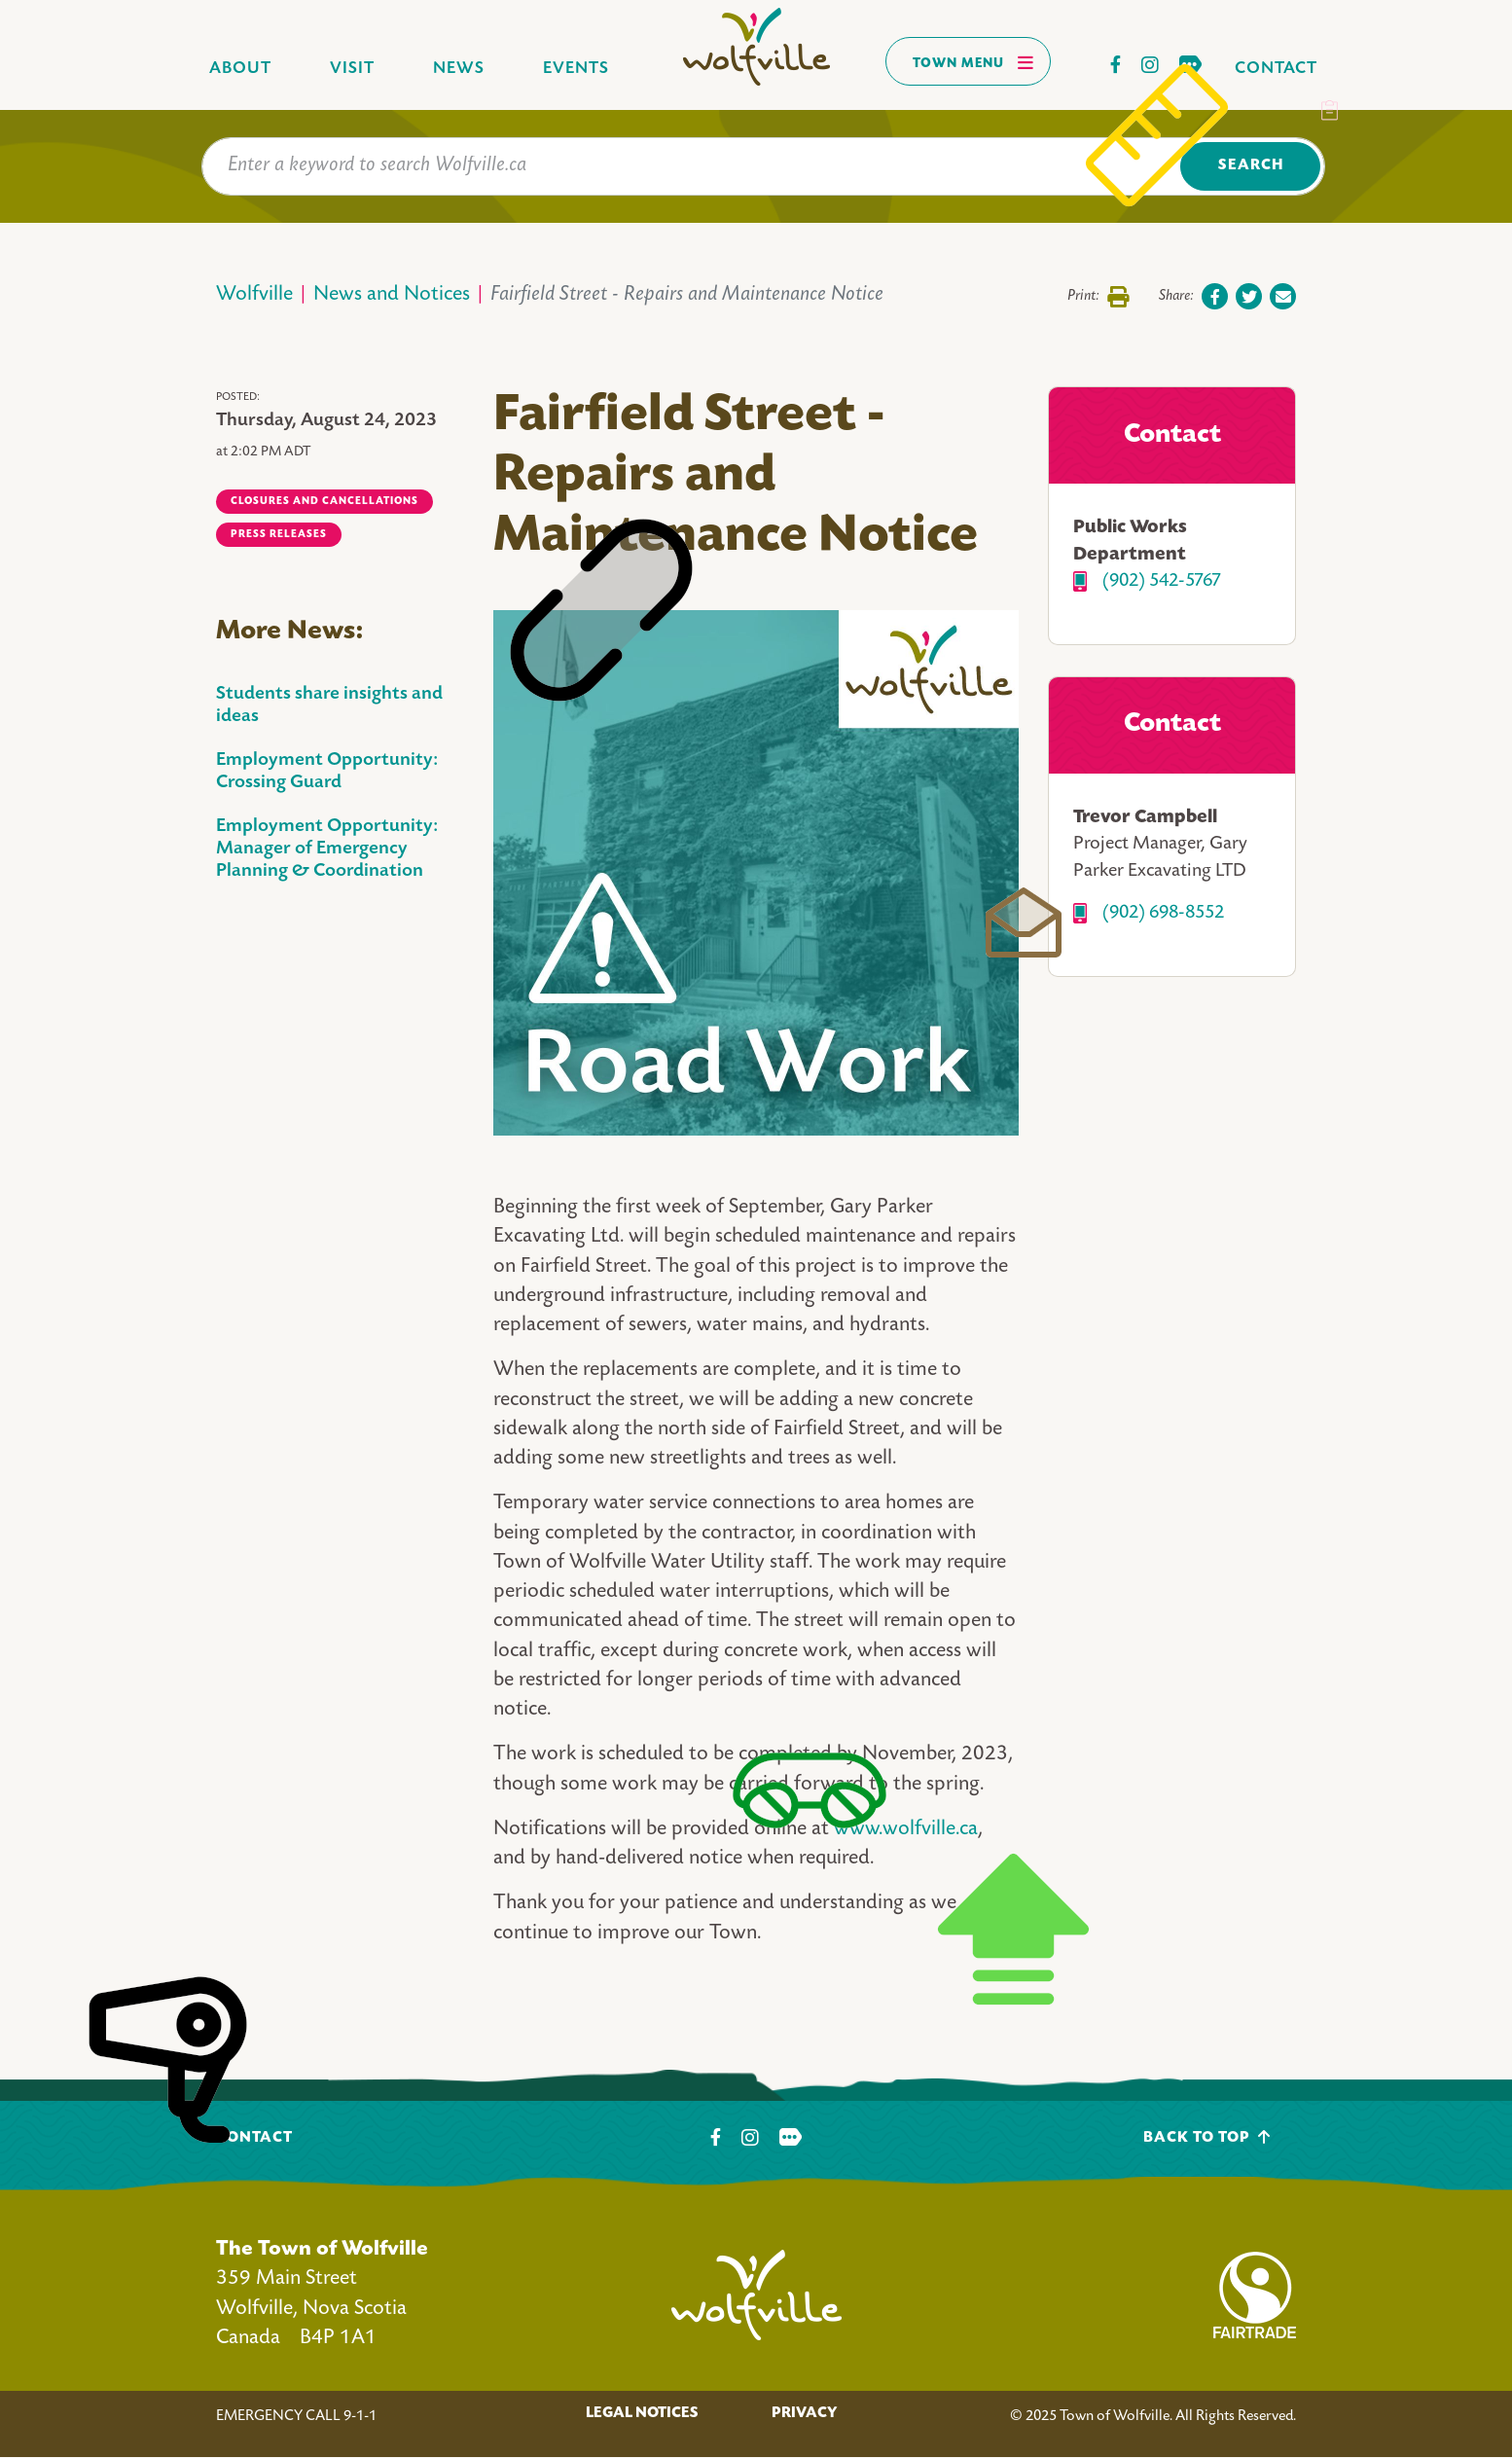 Image resolution: width=1512 pixels, height=2458 pixels. Describe the element at coordinates (170, 2052) in the screenshot. I see `access hair styling or grooming tools` at that location.